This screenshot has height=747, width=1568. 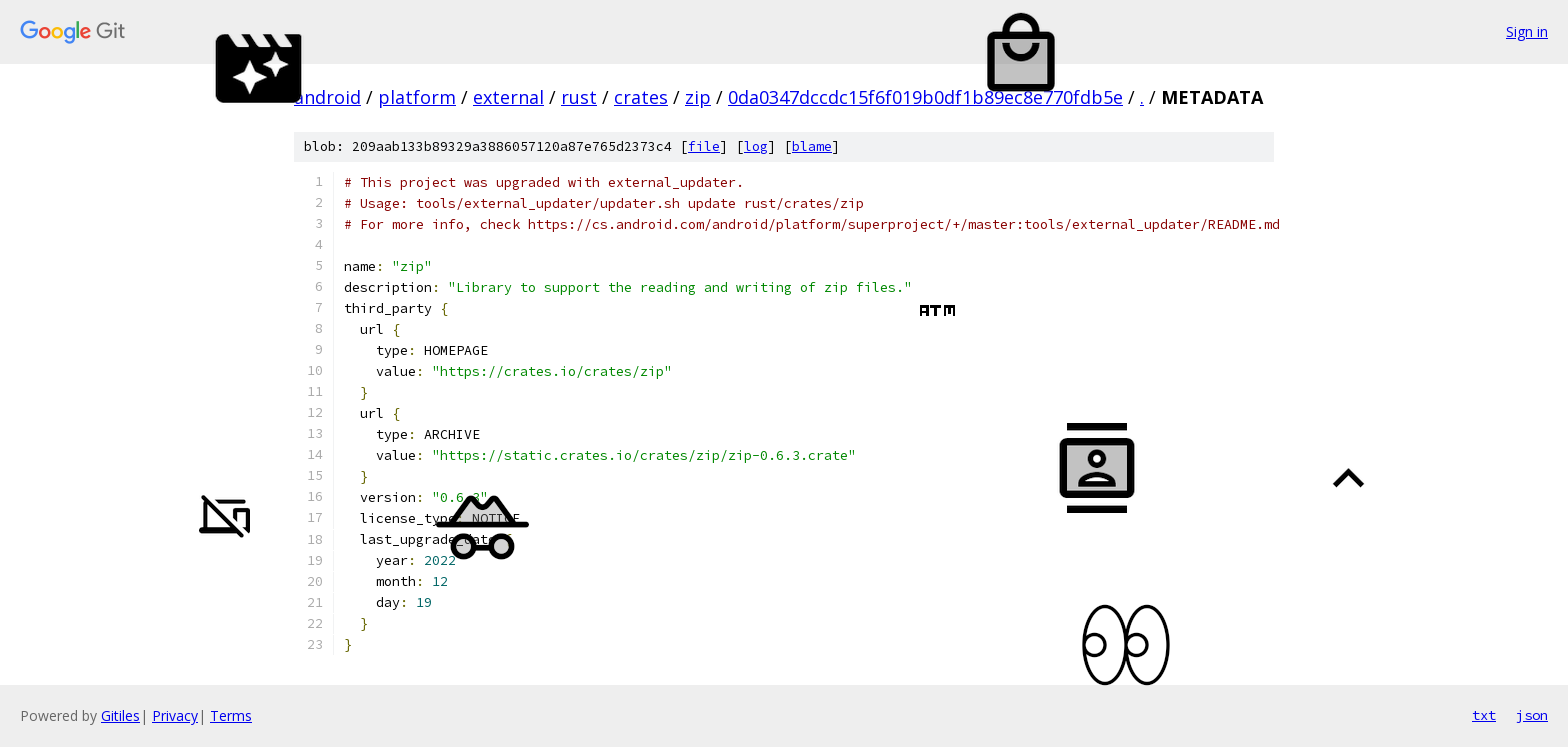 I want to click on access shopping or retail features, so click(x=1021, y=54).